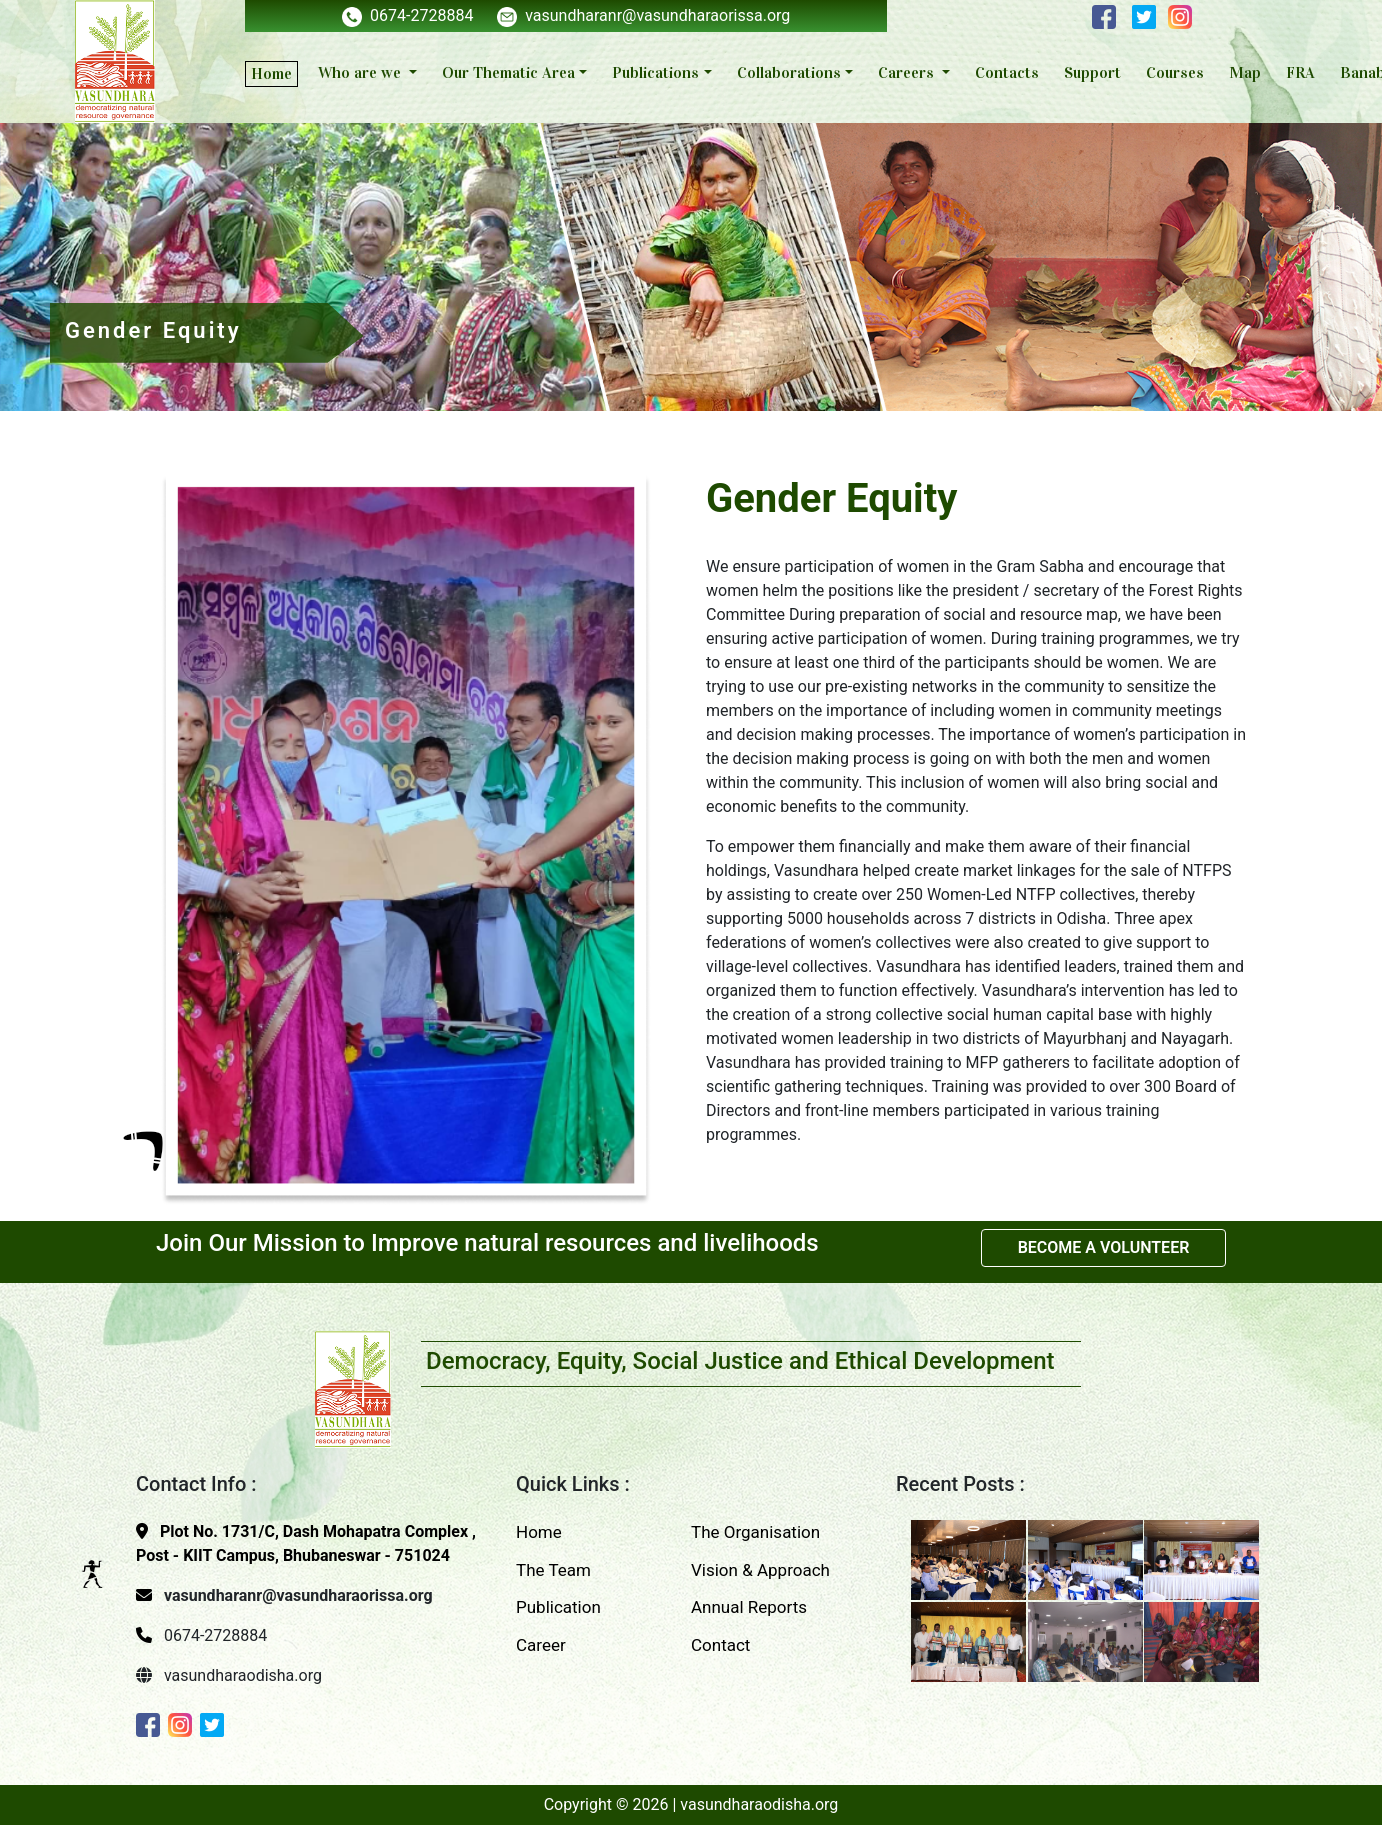 This screenshot has height=1831, width=1382. What do you see at coordinates (92, 1574) in the screenshot?
I see `select egyptian or ancient egypt theme` at bounding box center [92, 1574].